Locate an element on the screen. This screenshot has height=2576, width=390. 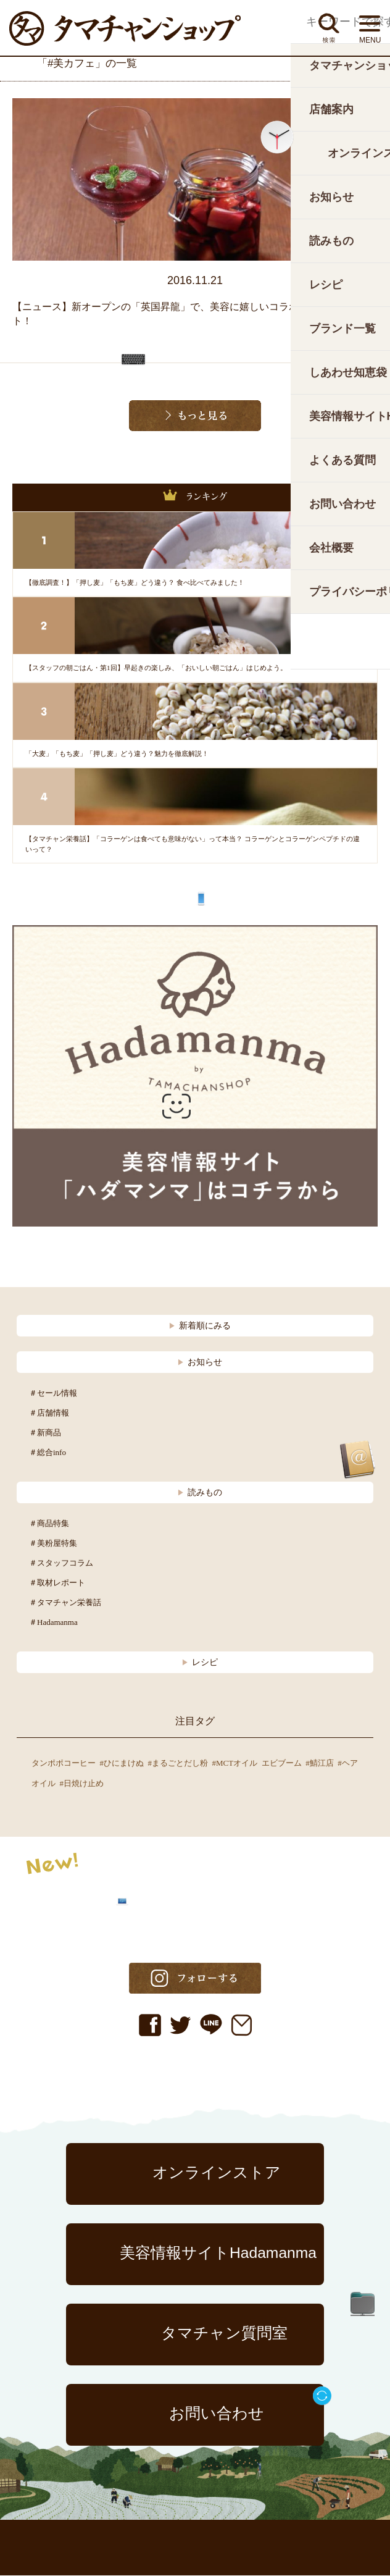
face recognition authentication is located at coordinates (176, 1106).